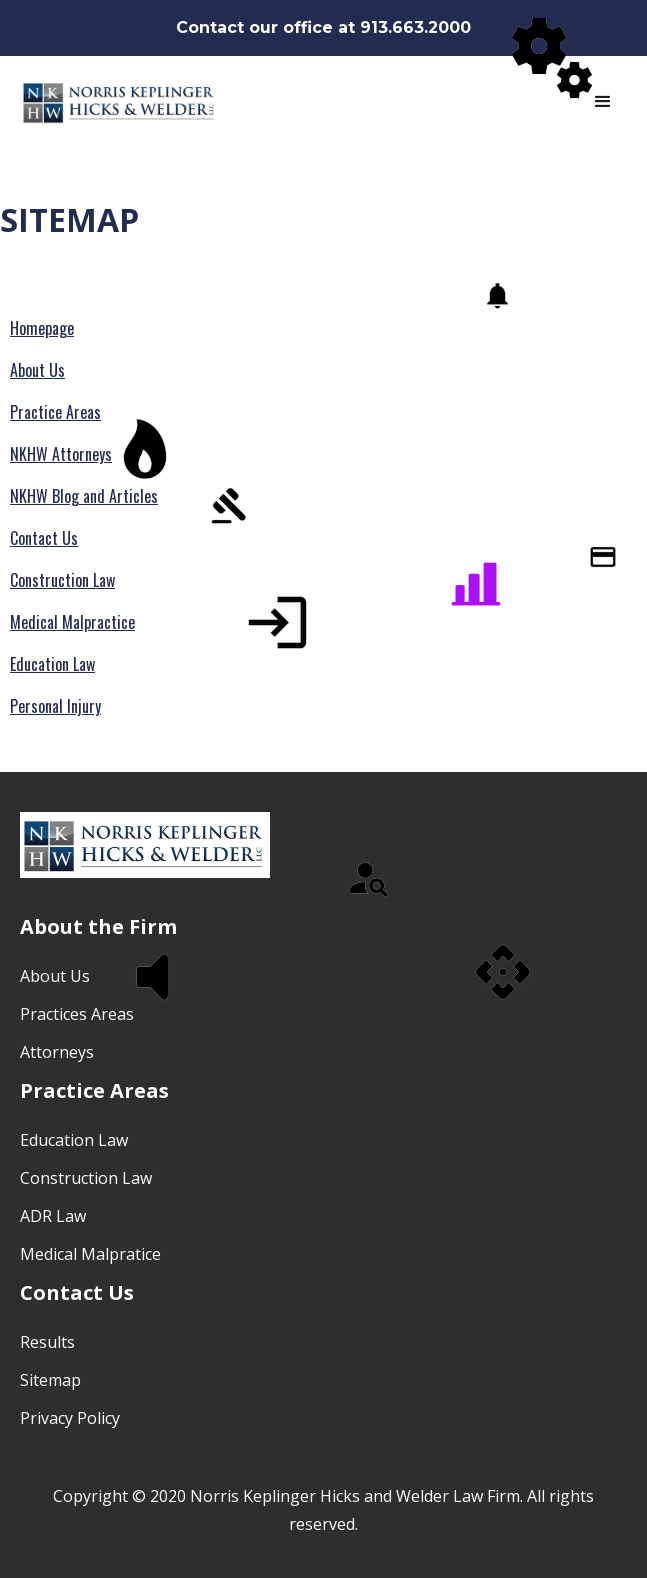 Image resolution: width=647 pixels, height=1578 pixels. I want to click on view your notifications, so click(497, 295).